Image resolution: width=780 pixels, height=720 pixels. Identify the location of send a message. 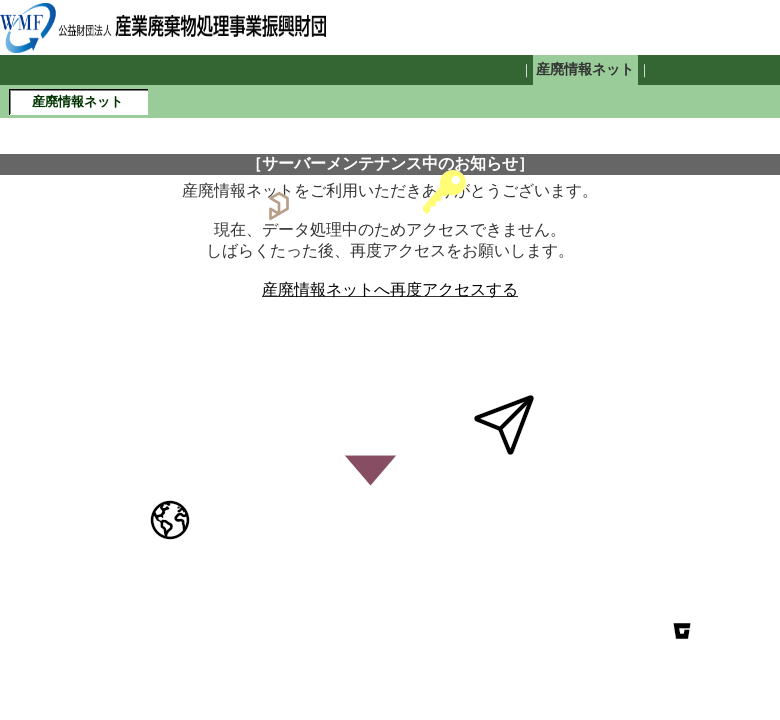
(504, 425).